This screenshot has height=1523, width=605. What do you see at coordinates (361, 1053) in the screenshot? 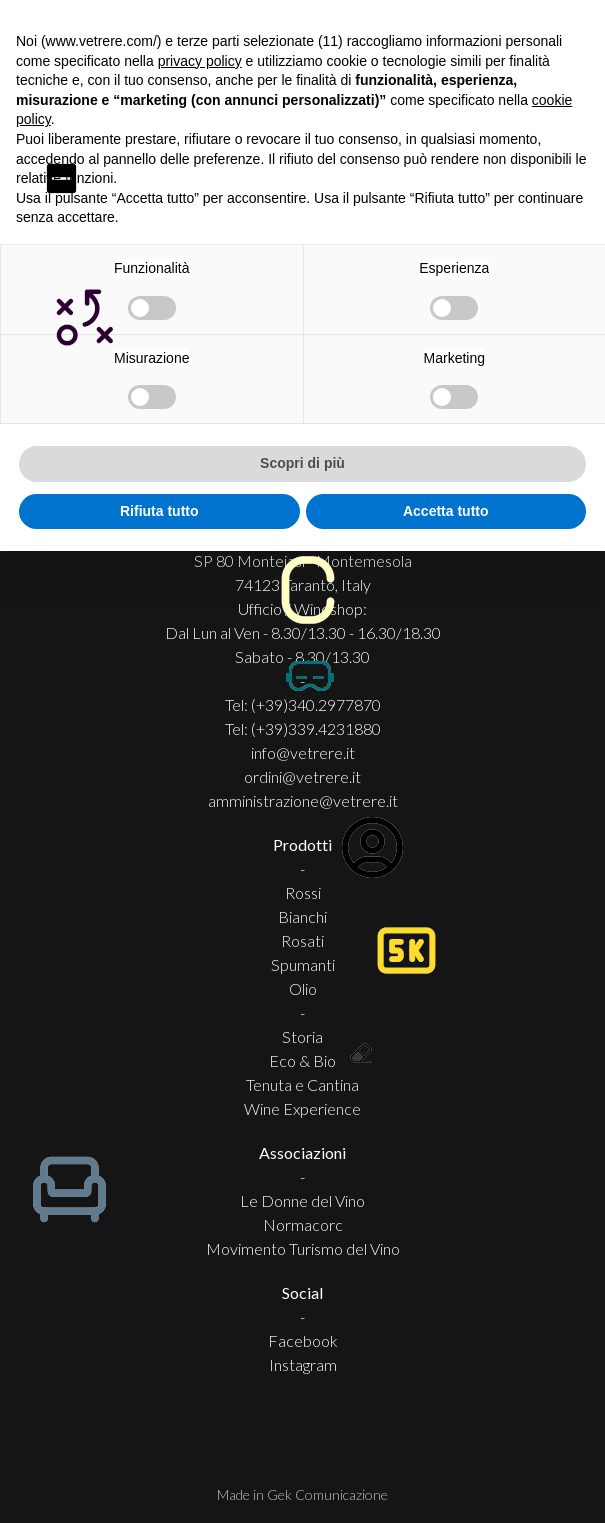
I see `erase or clear content` at bounding box center [361, 1053].